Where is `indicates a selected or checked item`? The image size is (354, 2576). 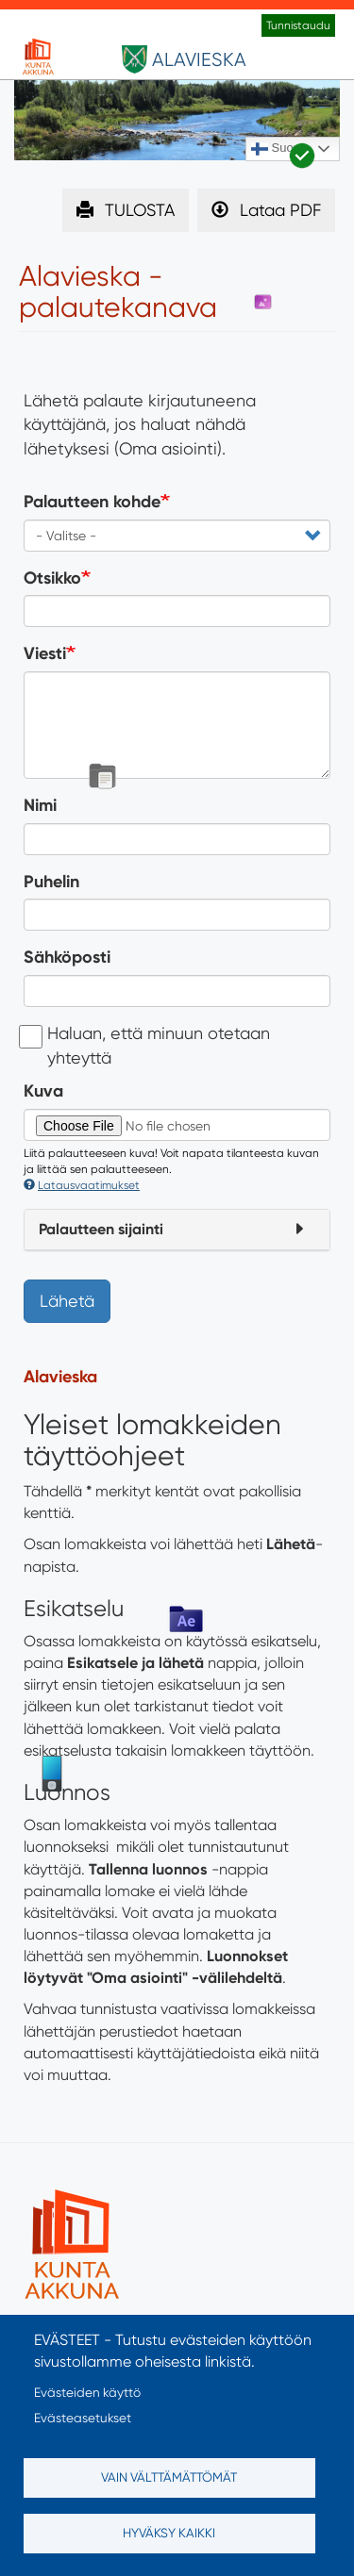
indicates a selected or checked item is located at coordinates (302, 156).